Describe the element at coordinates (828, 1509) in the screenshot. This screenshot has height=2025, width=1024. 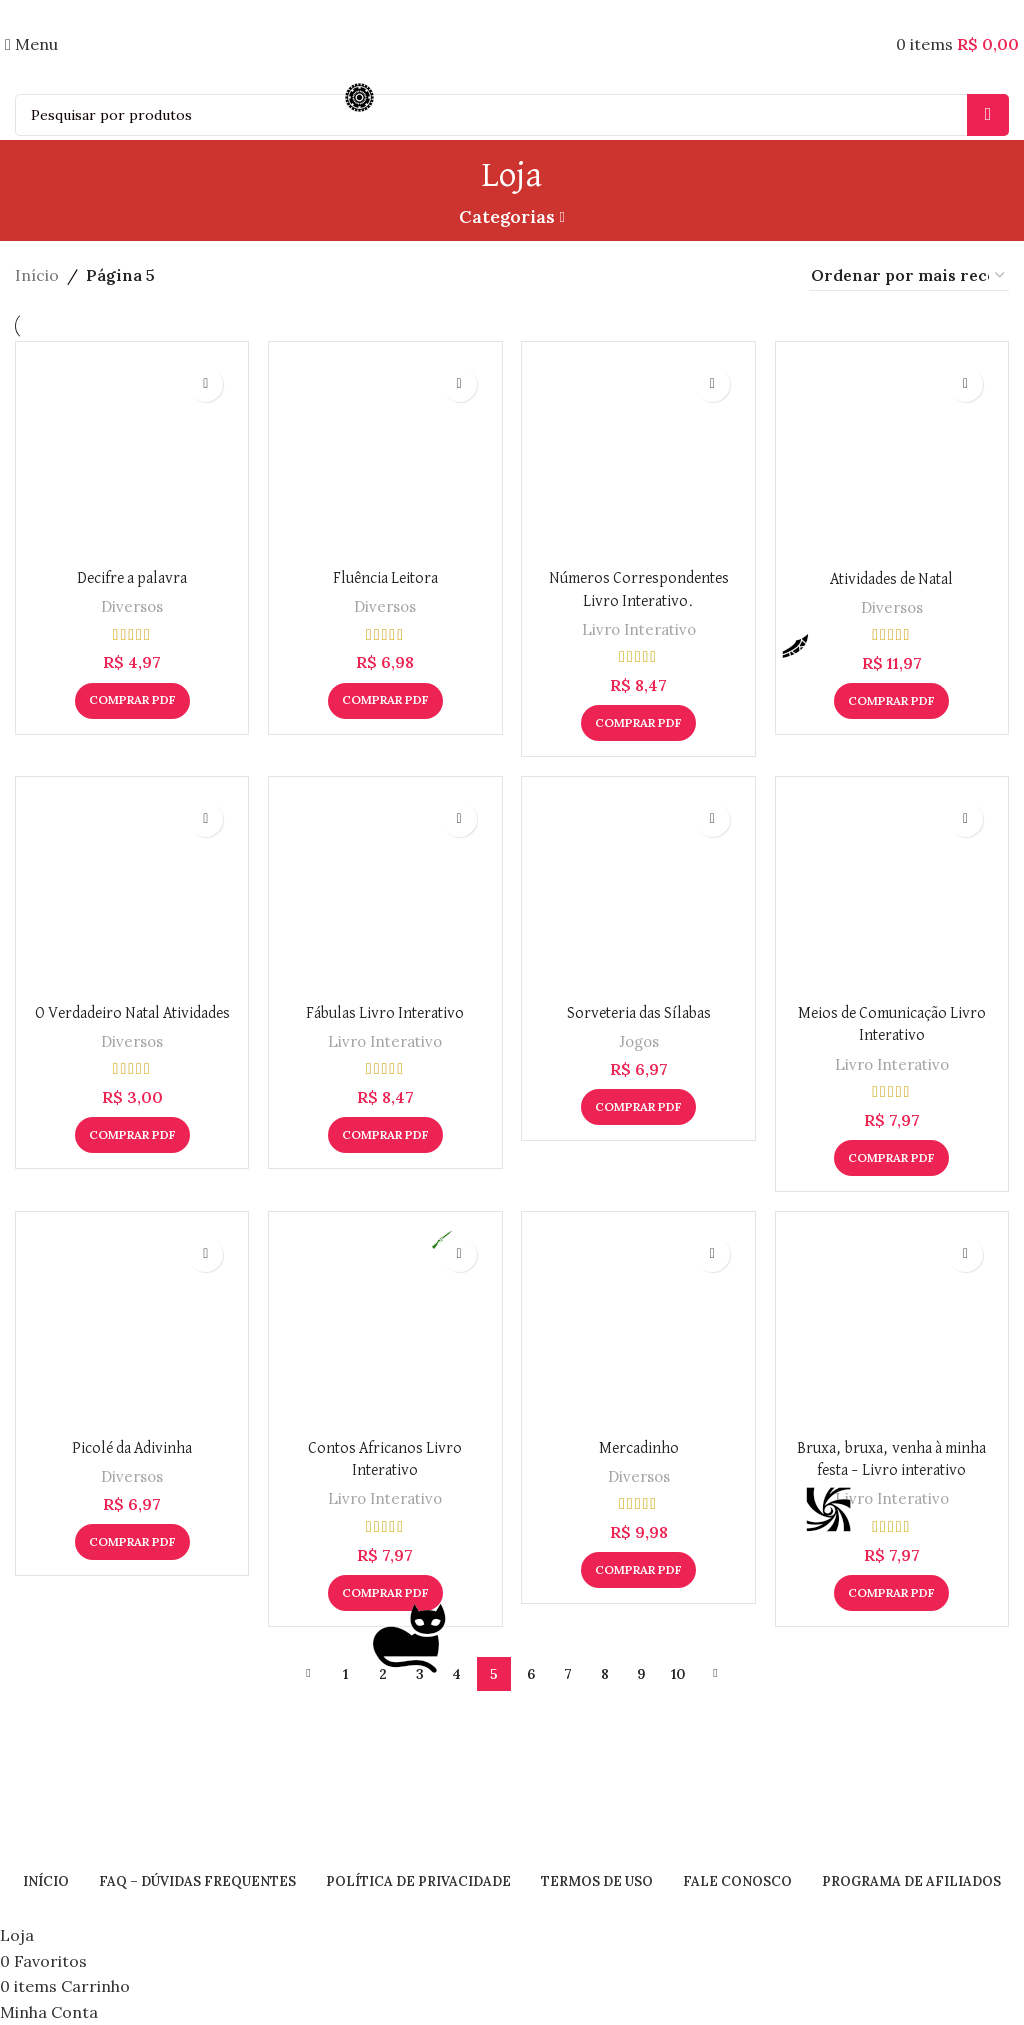
I see `activate vortex or whirlpool ability` at that location.